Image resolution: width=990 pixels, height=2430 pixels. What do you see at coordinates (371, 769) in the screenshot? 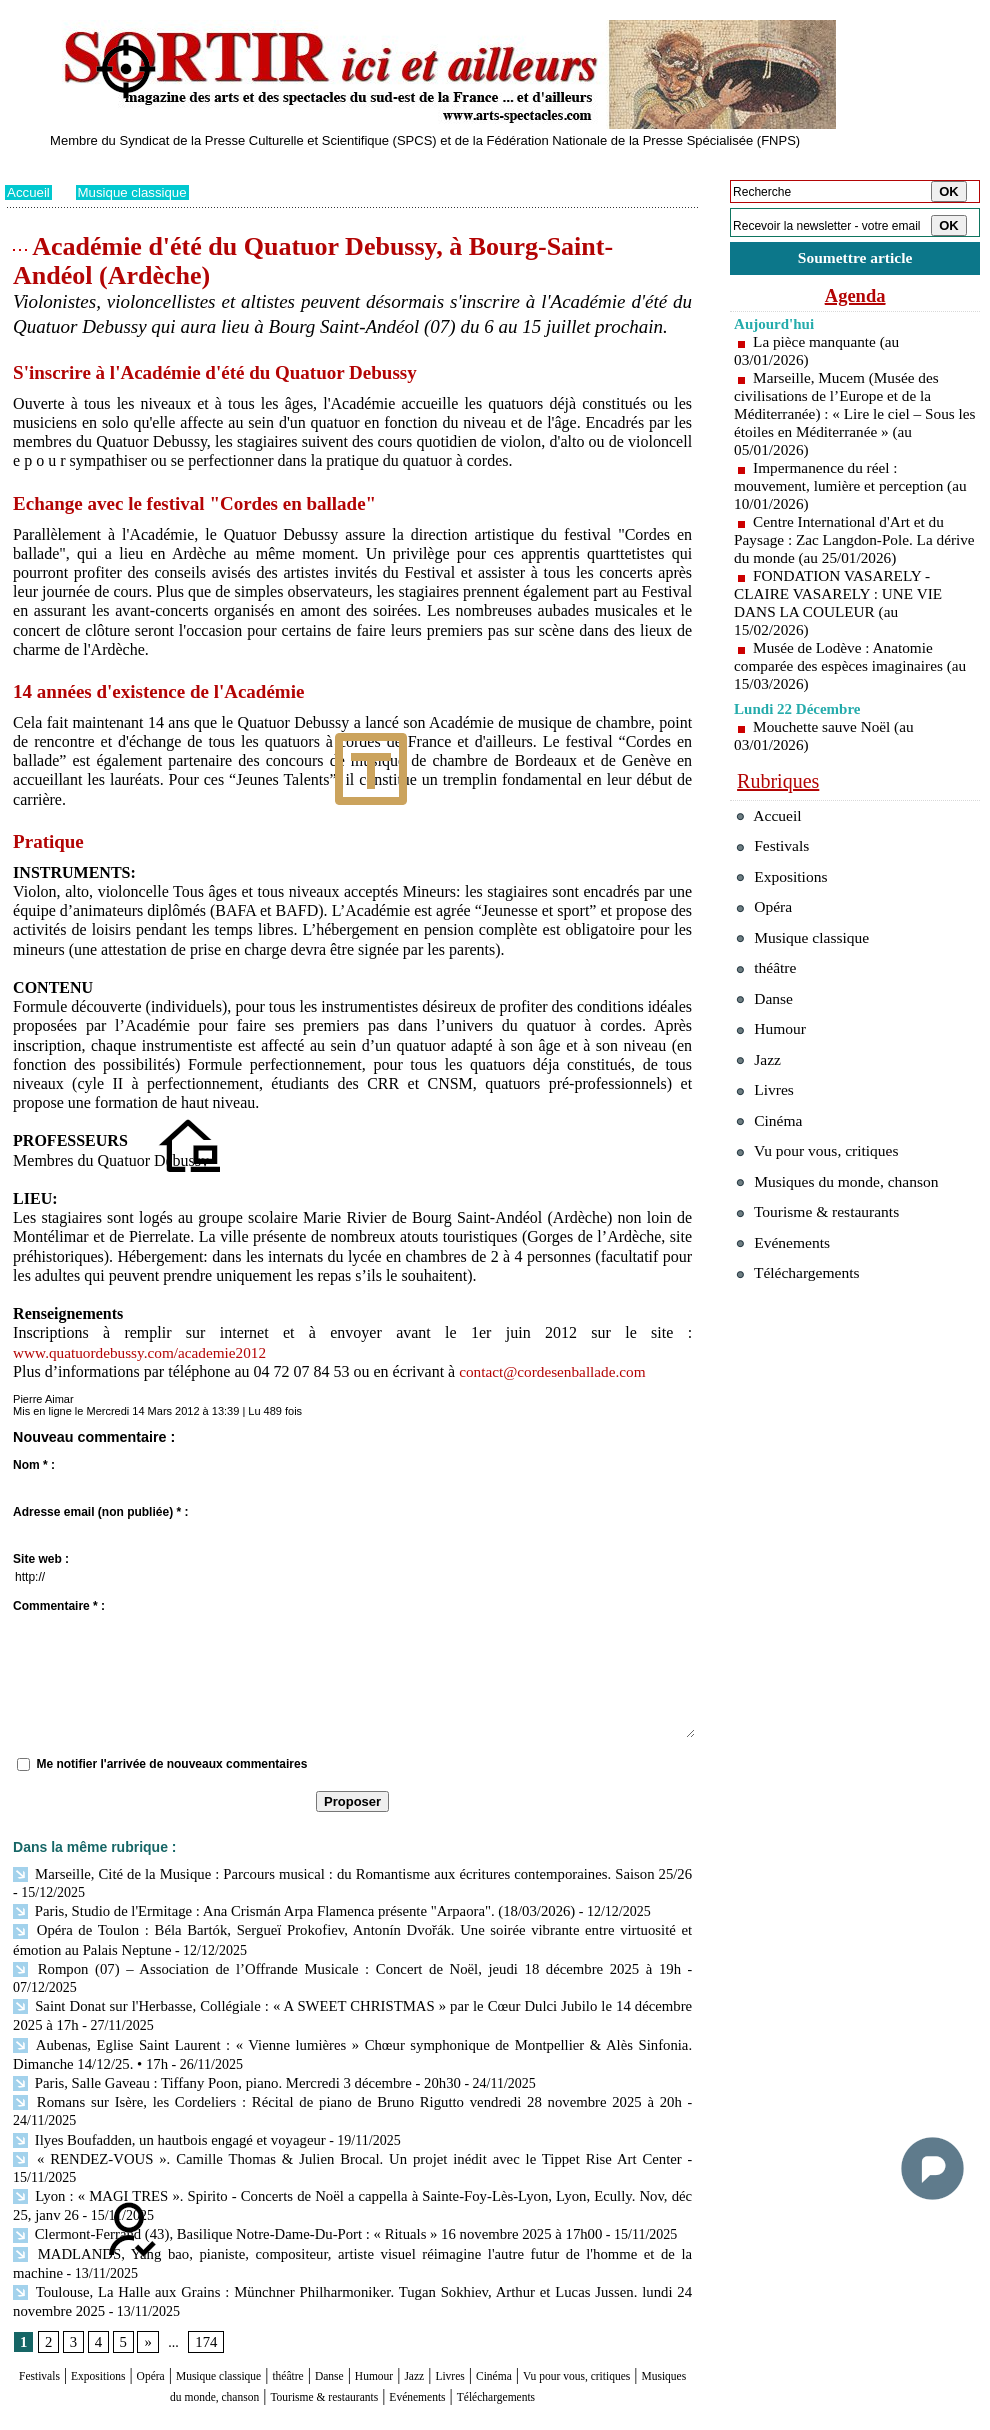
I see `insert a text box element` at bounding box center [371, 769].